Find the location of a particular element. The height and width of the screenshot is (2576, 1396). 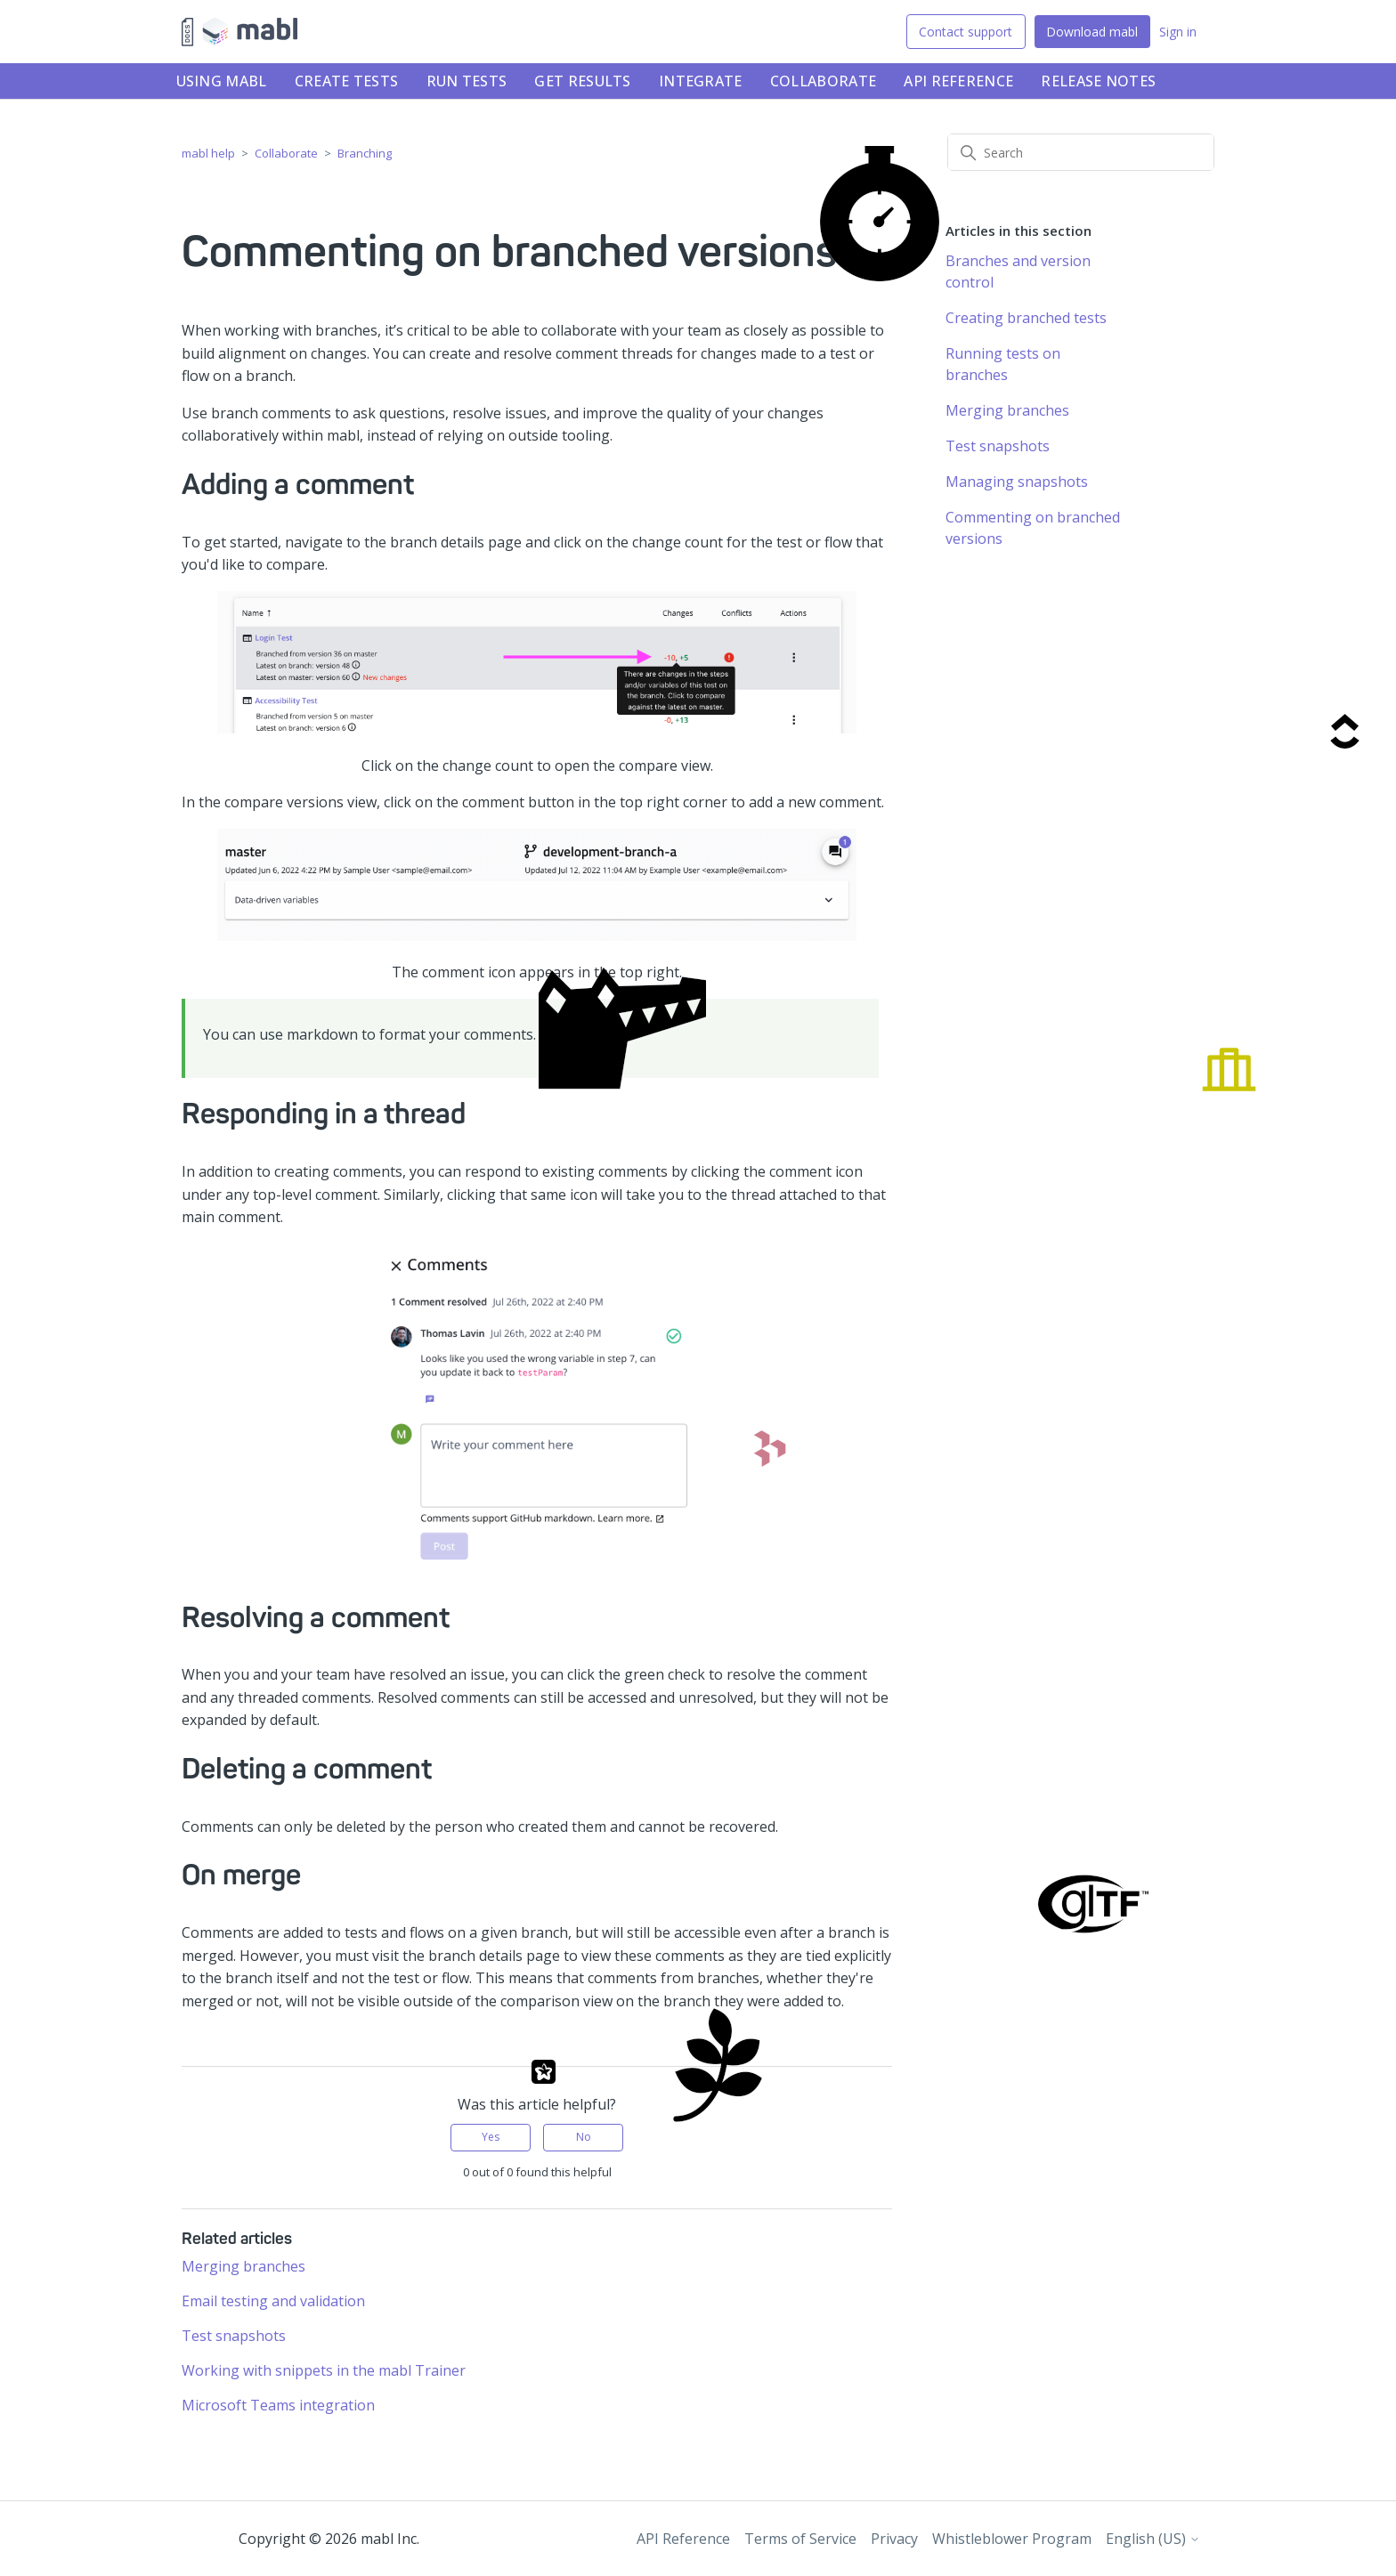

open the Twinkly smart lights app is located at coordinates (543, 2071).